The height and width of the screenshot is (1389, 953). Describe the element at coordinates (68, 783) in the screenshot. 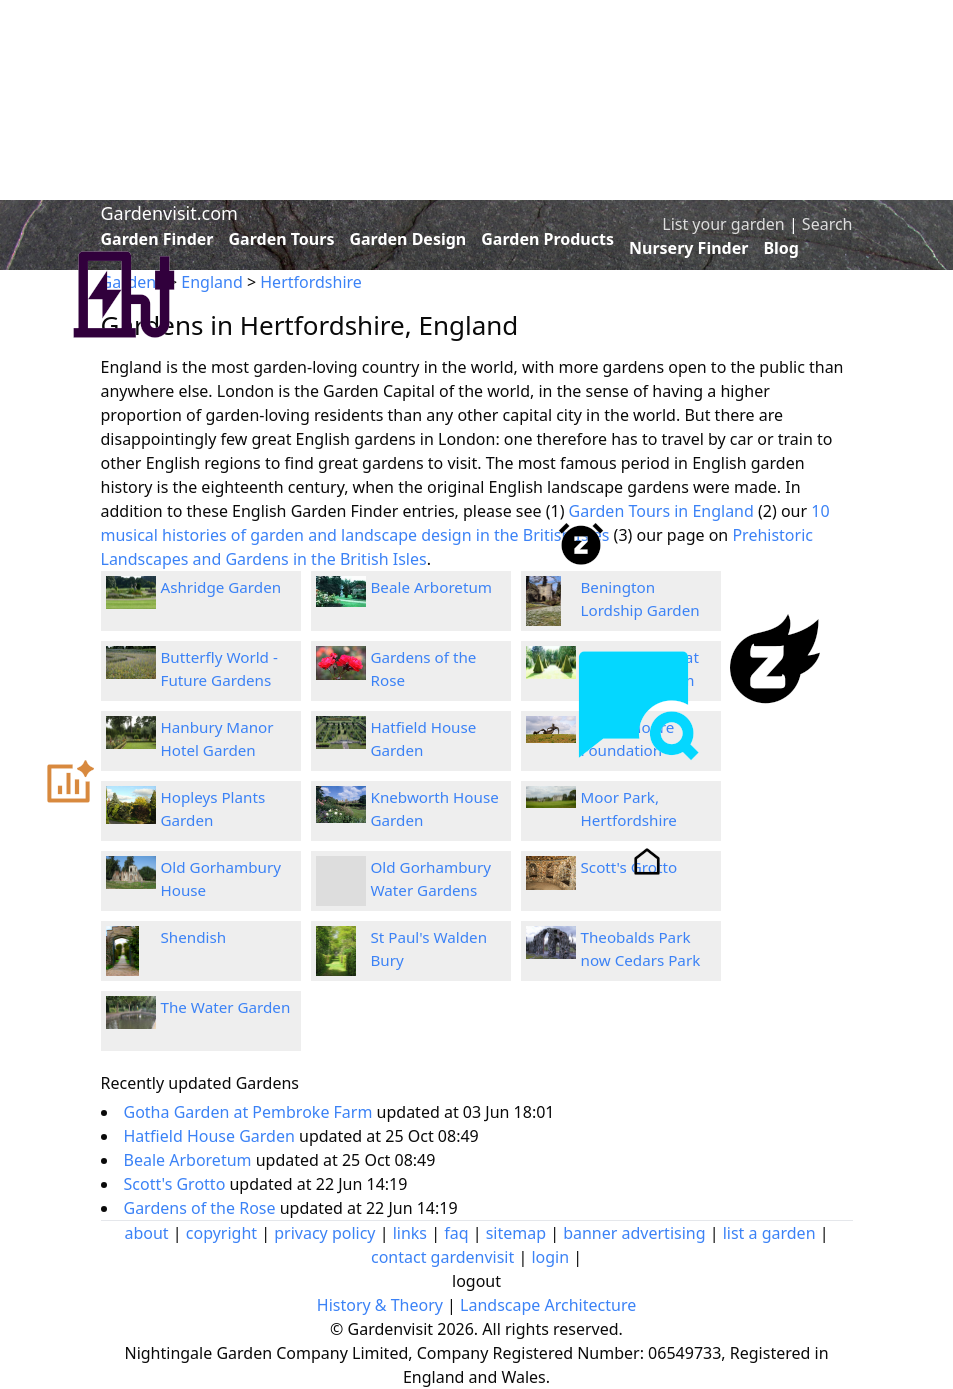

I see `view AI-generated analytics or insights` at that location.